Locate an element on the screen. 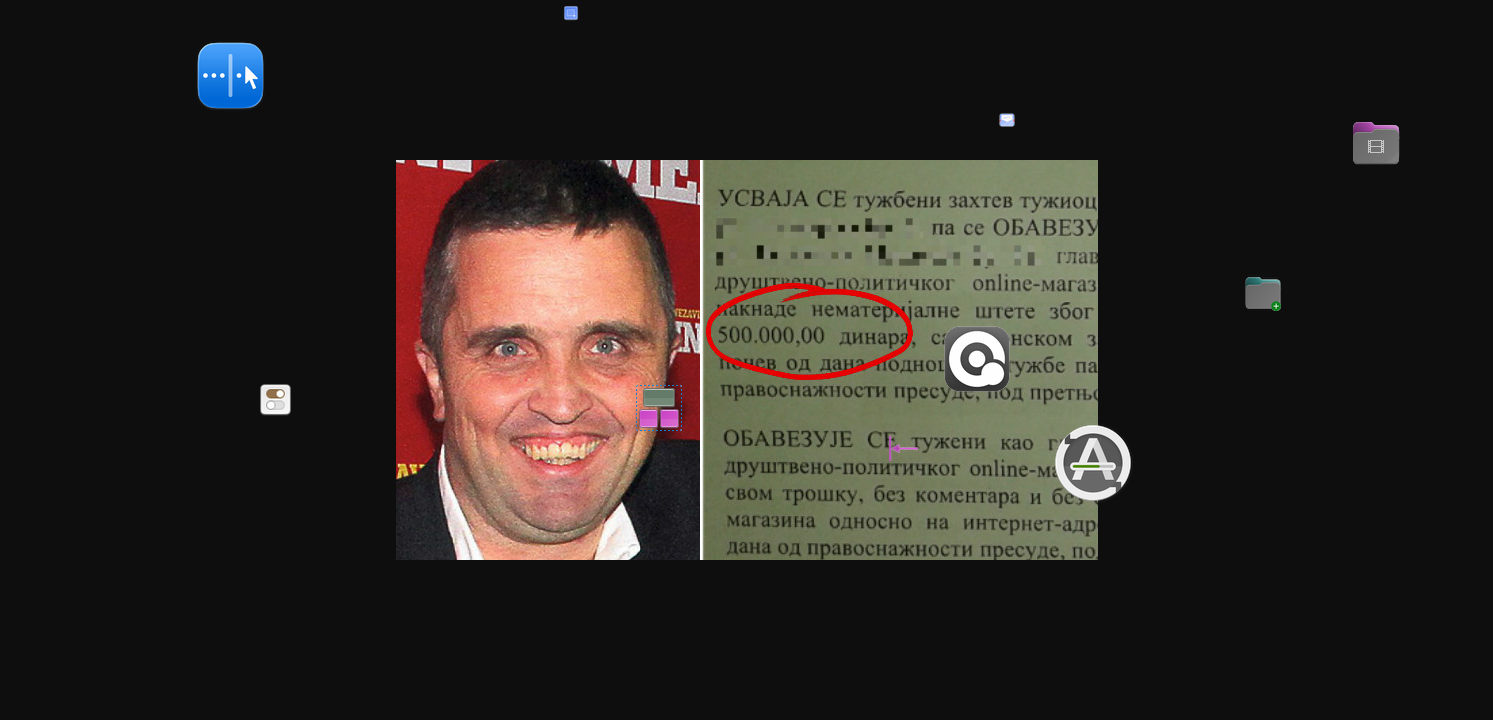  open unity tweak tool settings is located at coordinates (275, 399).